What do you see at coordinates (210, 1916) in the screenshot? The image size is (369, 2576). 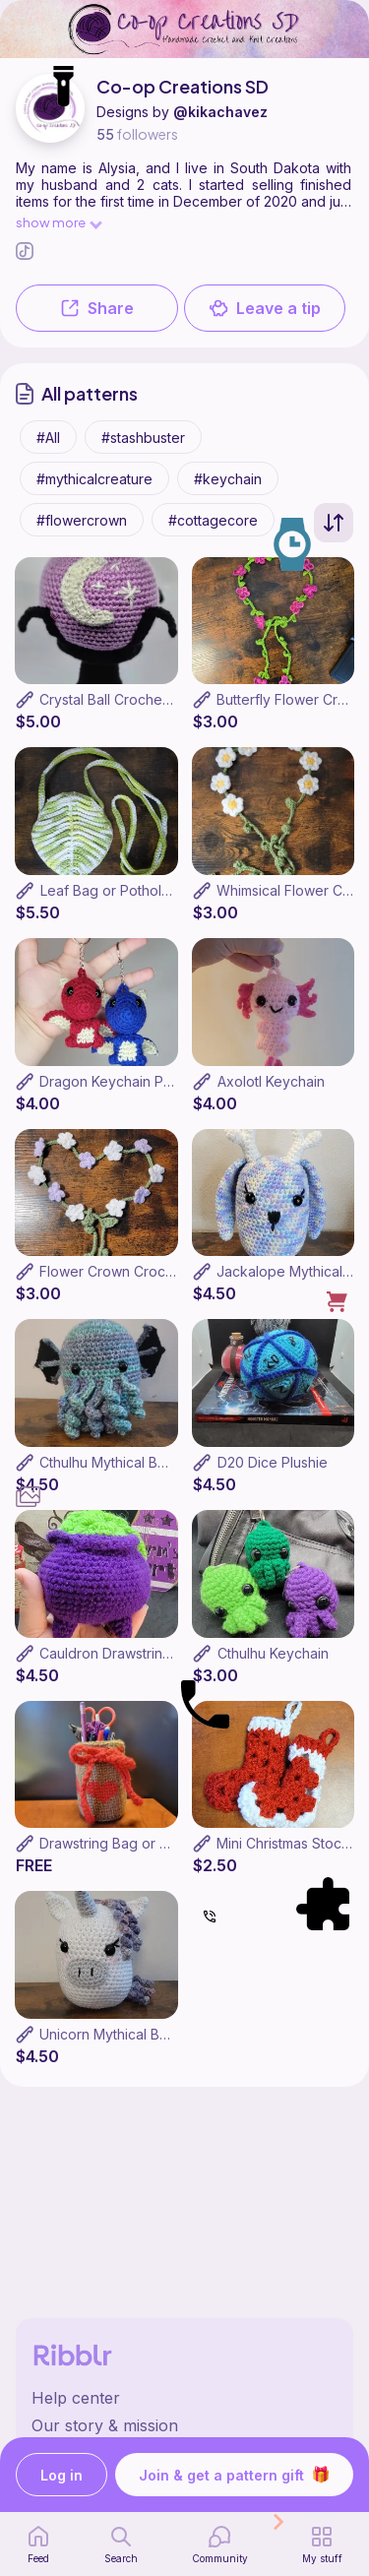 I see `indicates an active phone call in progress` at bounding box center [210, 1916].